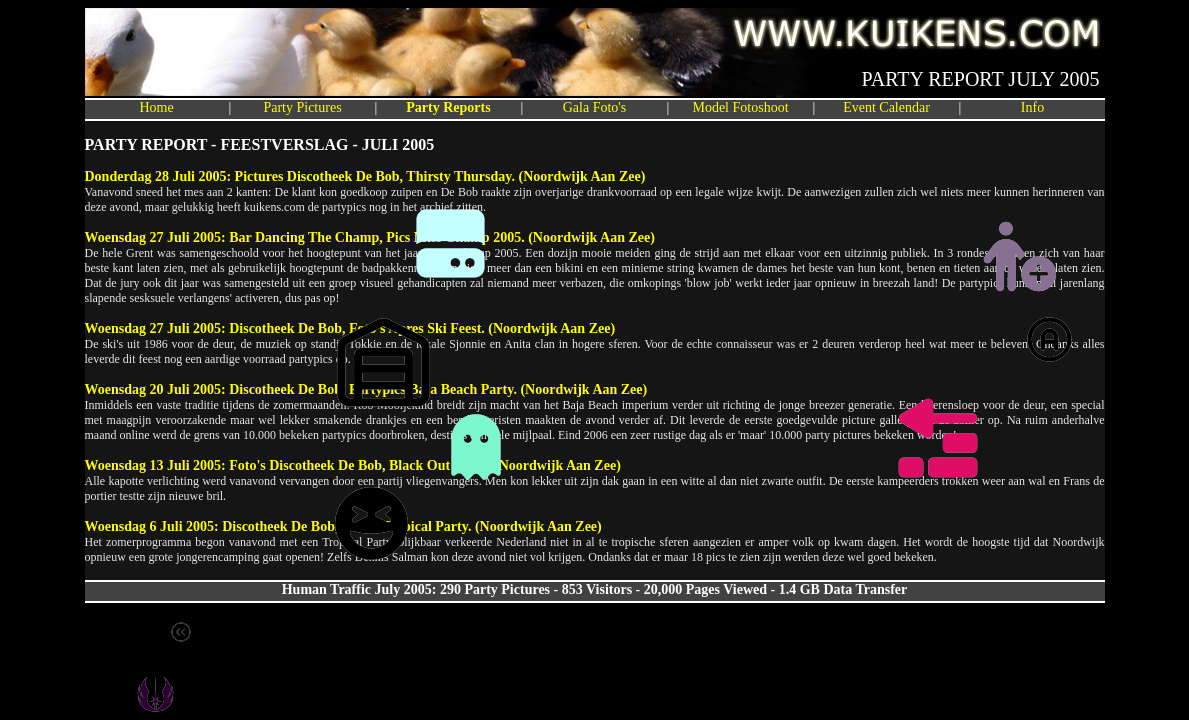 This screenshot has width=1189, height=720. Describe the element at coordinates (476, 447) in the screenshot. I see `toggle ghost mode or invisible status` at that location.